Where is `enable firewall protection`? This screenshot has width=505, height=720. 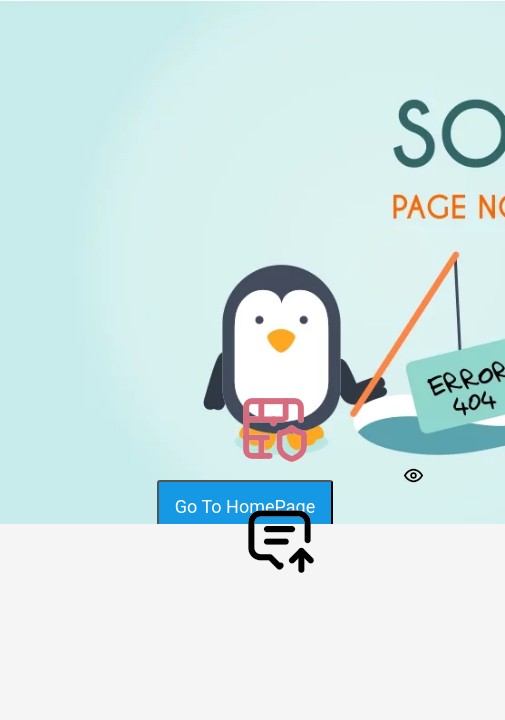 enable firewall protection is located at coordinates (273, 428).